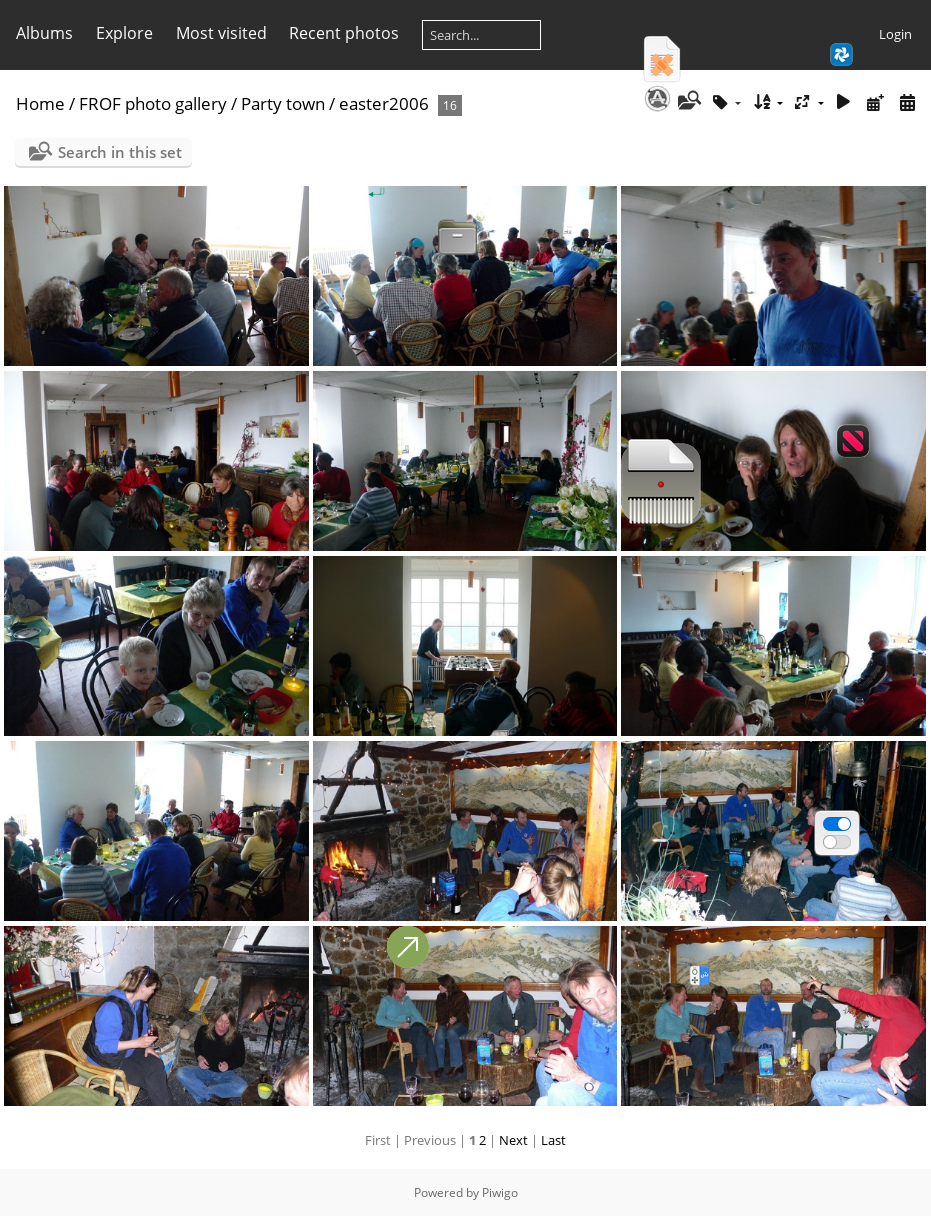  I want to click on reply to all recipients in an email thread, so click(376, 191).